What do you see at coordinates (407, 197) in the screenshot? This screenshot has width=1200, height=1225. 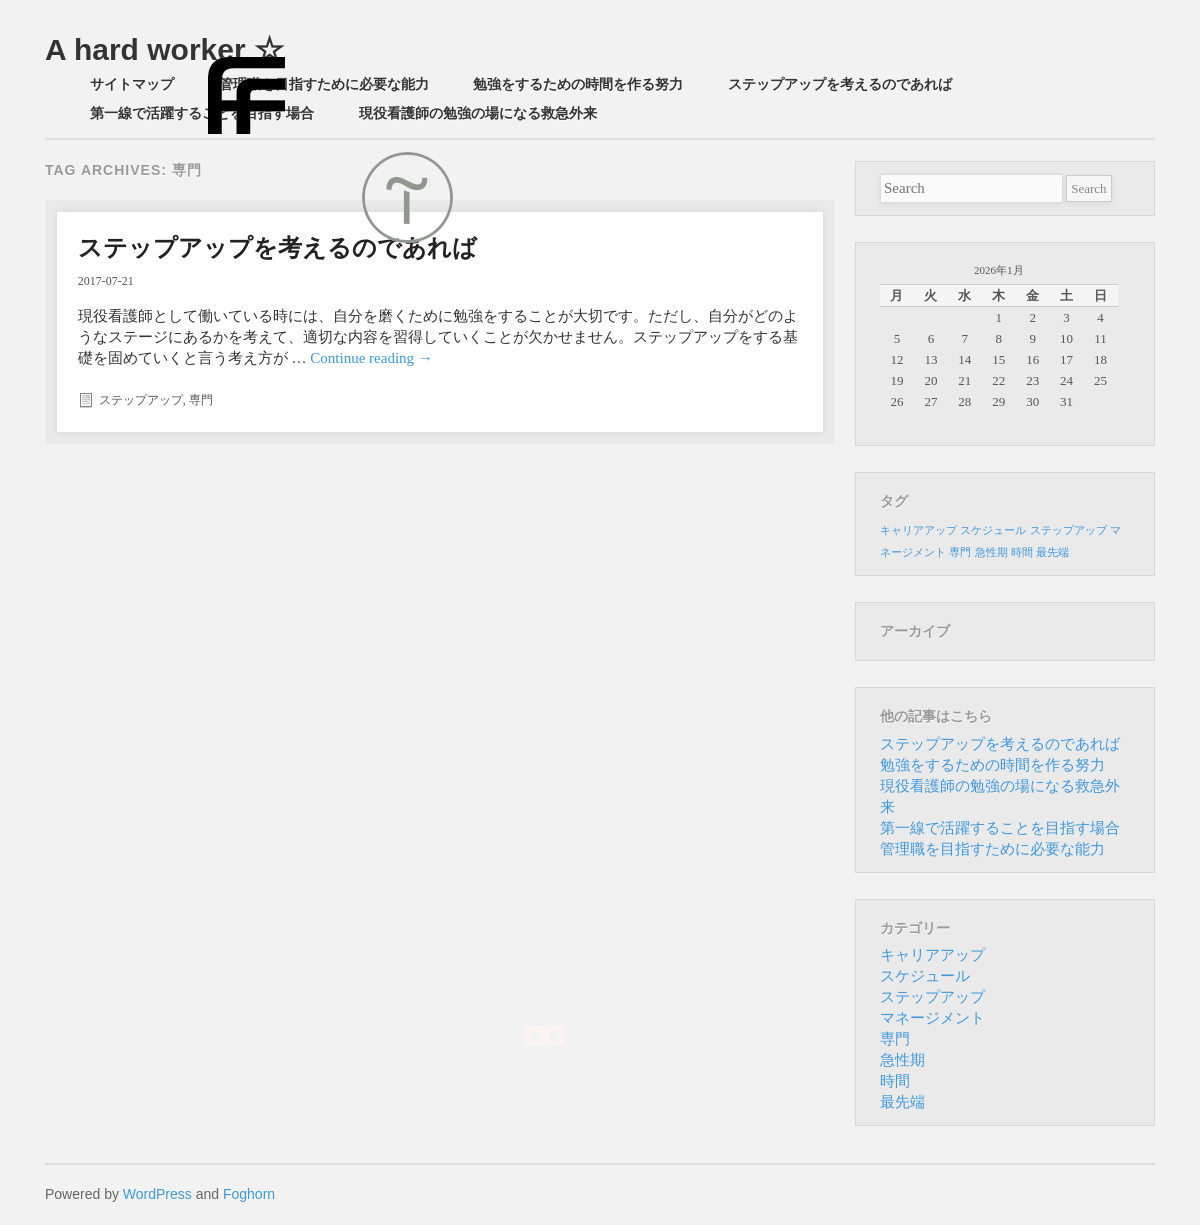 I see `tilda publishing logo` at bounding box center [407, 197].